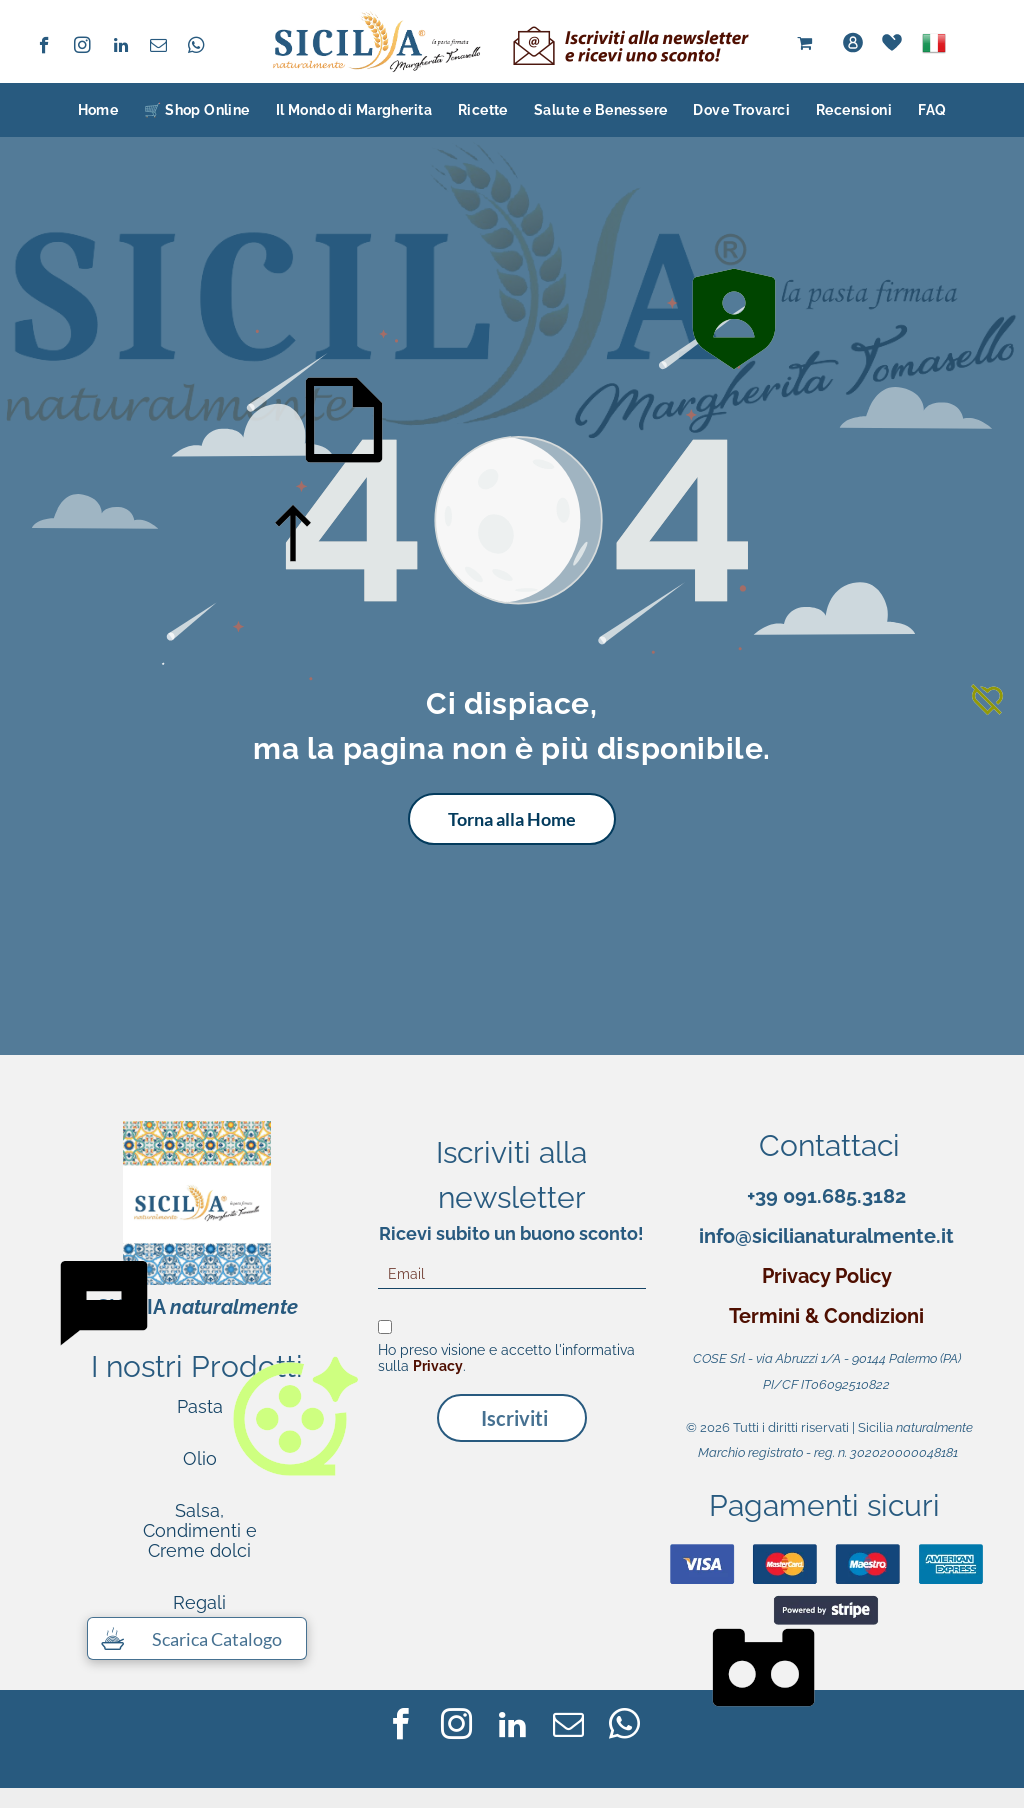  Describe the element at coordinates (344, 420) in the screenshot. I see `view or open a document` at that location.